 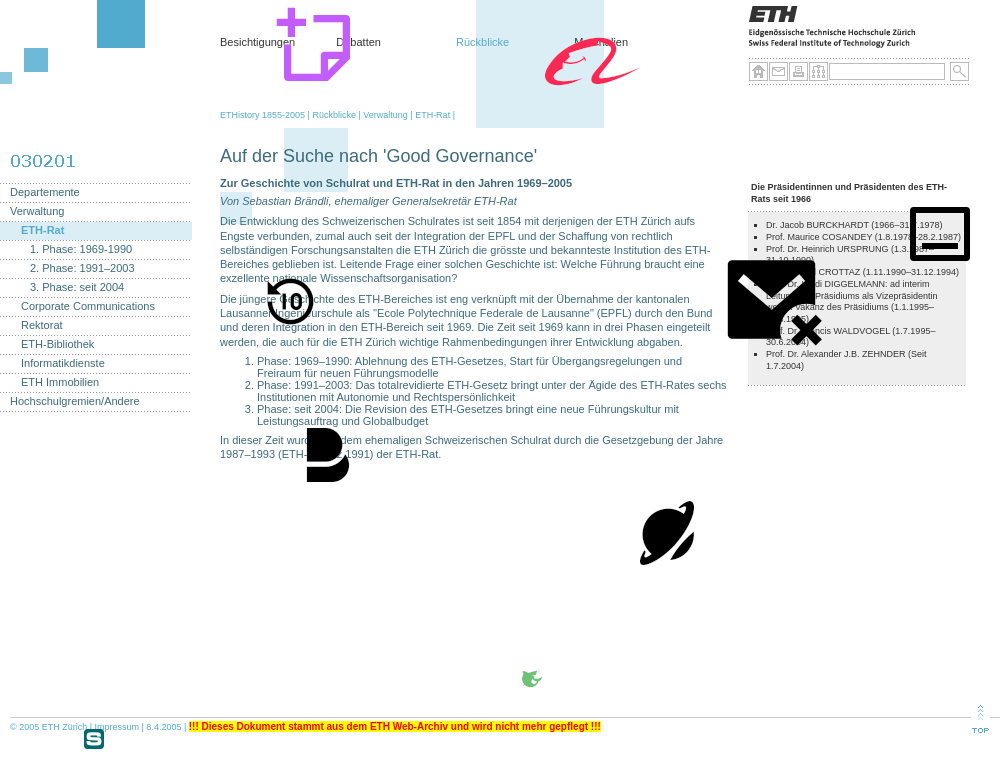 What do you see at coordinates (532, 679) in the screenshot?
I see `freenas open-source storage software logo` at bounding box center [532, 679].